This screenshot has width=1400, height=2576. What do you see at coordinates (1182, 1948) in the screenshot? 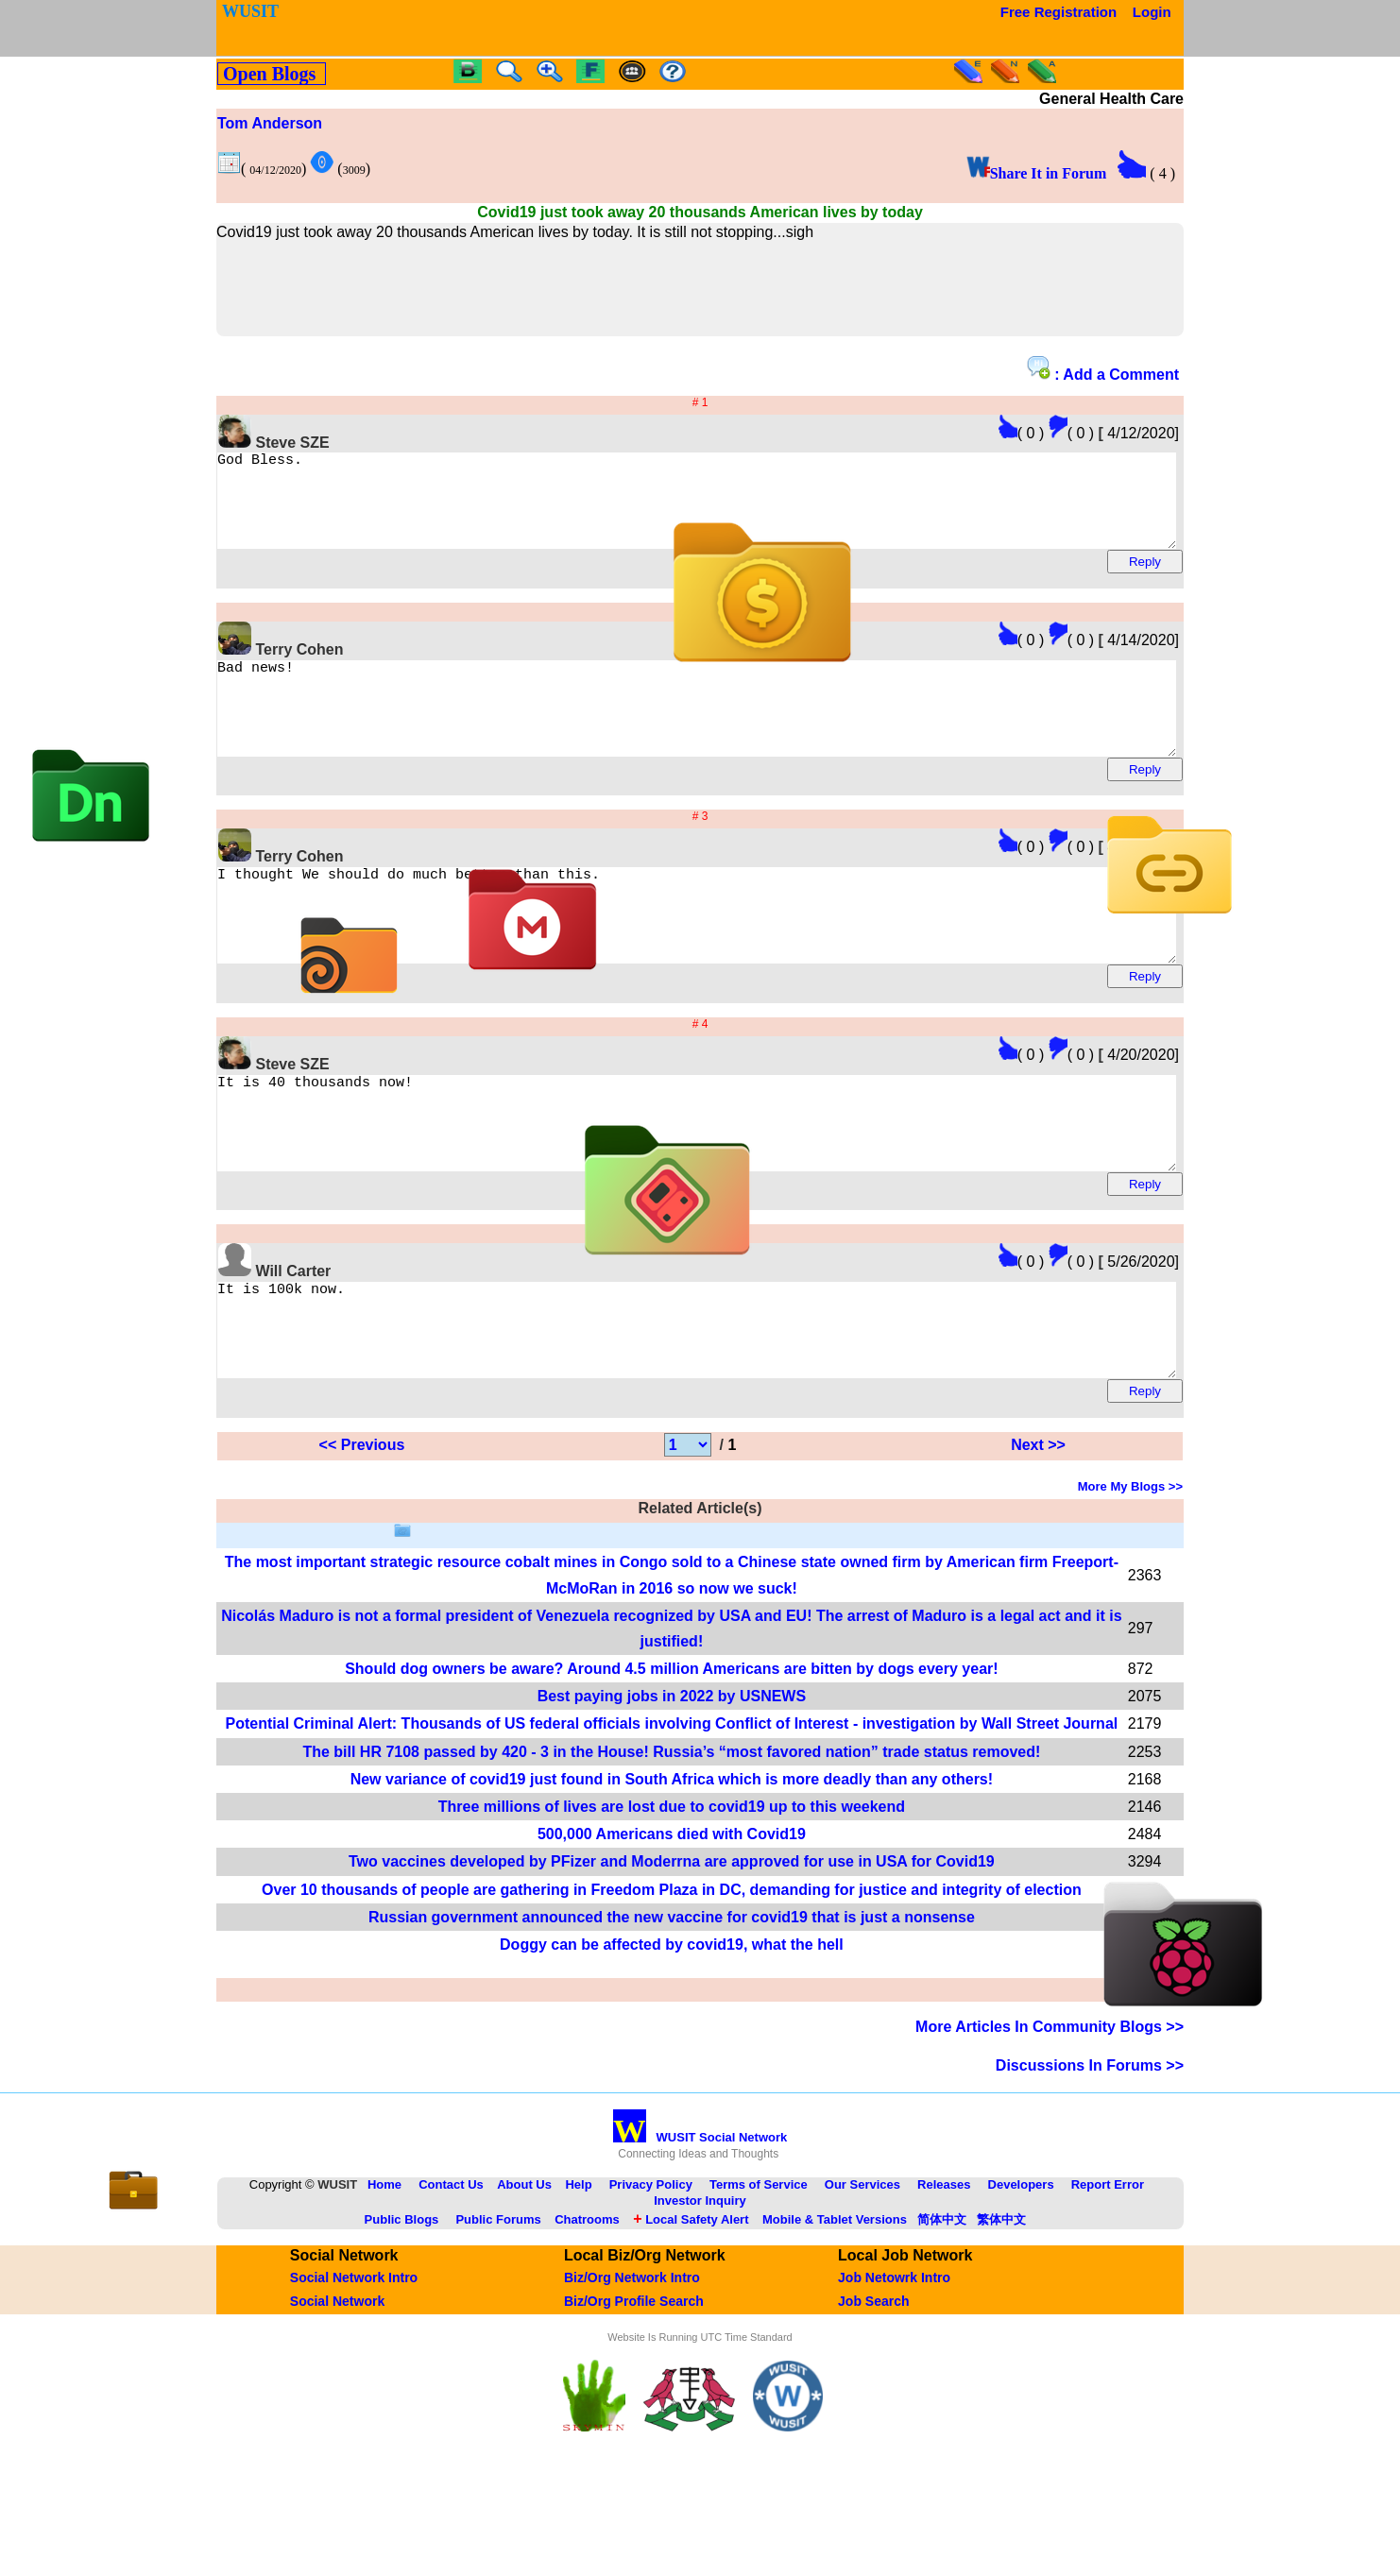
I see `folder containing Raspberry Pi project files` at bounding box center [1182, 1948].